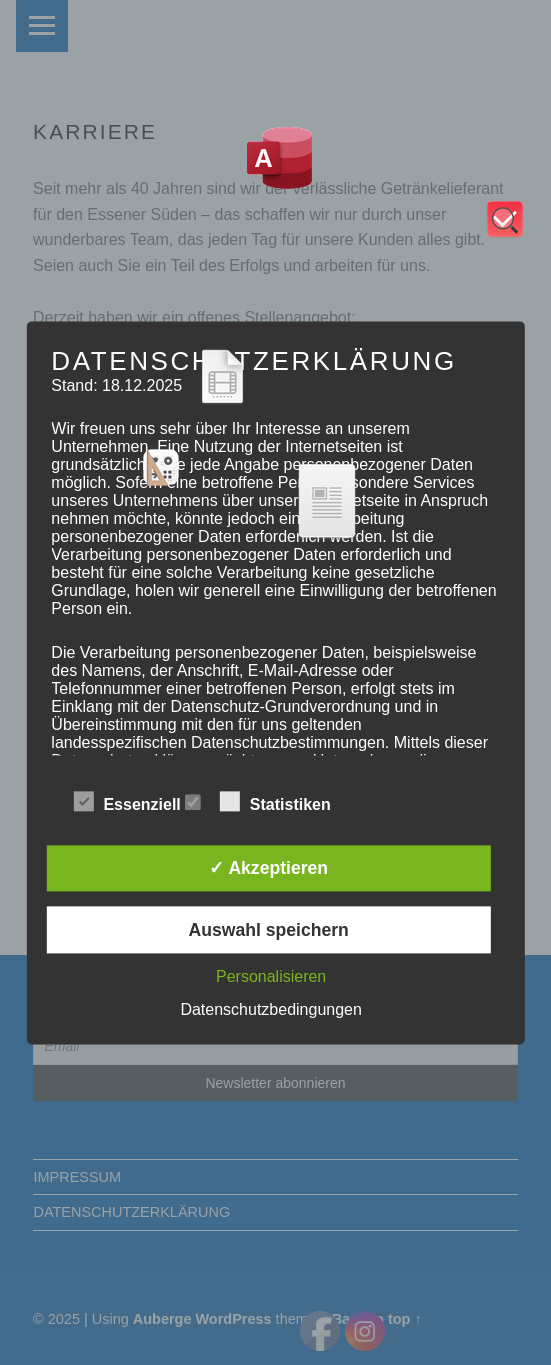  What do you see at coordinates (222, 377) in the screenshot?
I see `an srt subtitle file` at bounding box center [222, 377].